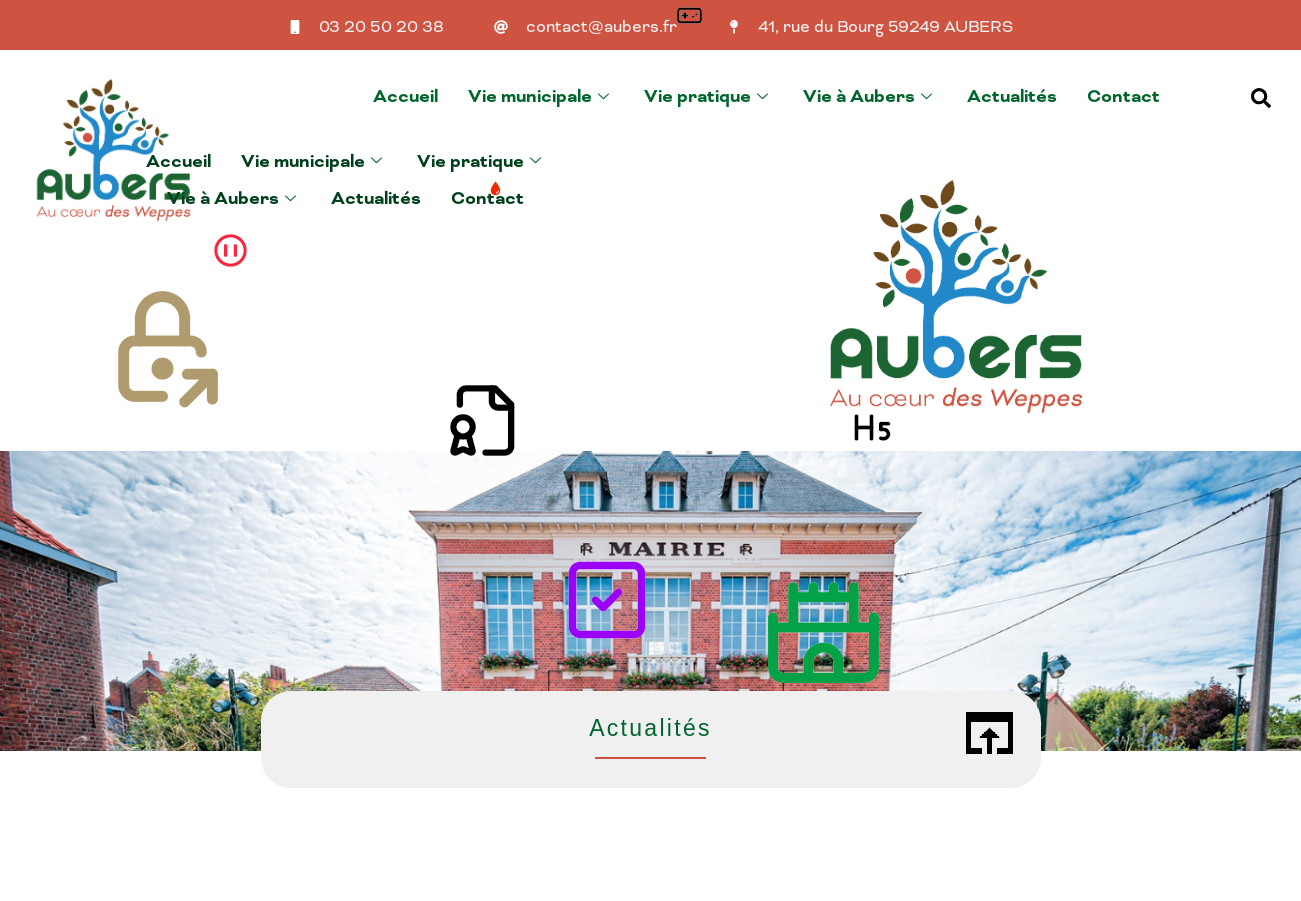 The width and height of the screenshot is (1301, 901). I want to click on indicates water usage or hydration tracking, so click(495, 188).